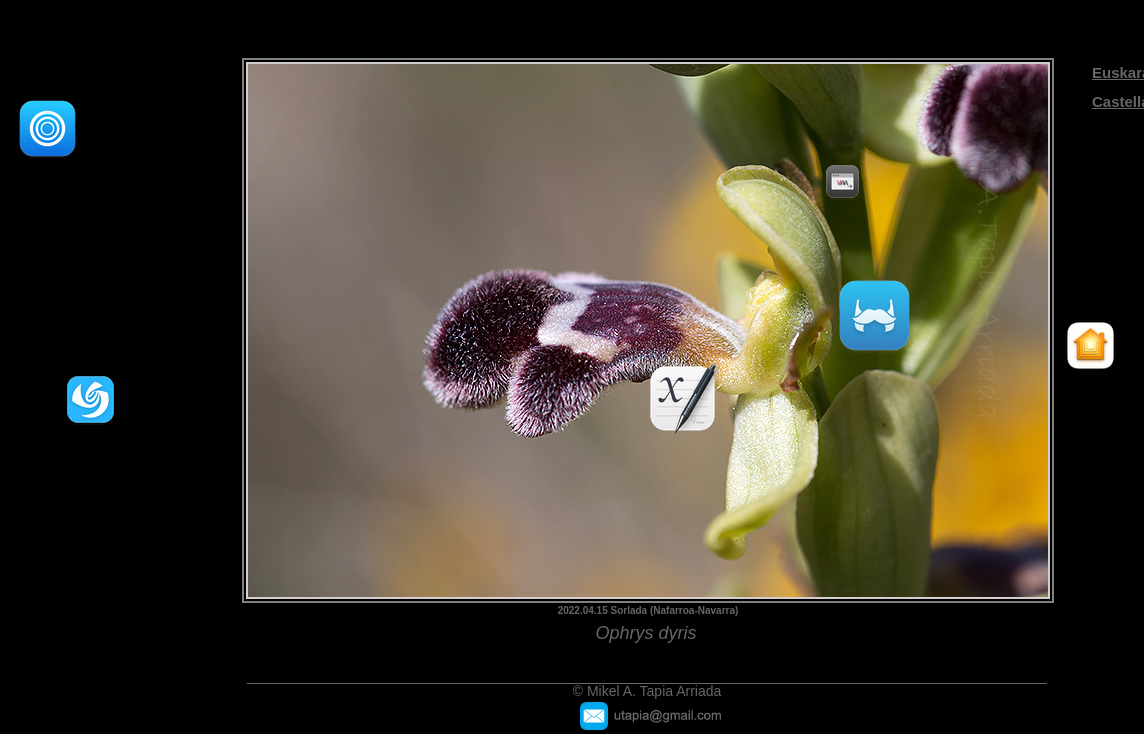  What do you see at coordinates (682, 398) in the screenshot?
I see `open xournal note-taking app` at bounding box center [682, 398].